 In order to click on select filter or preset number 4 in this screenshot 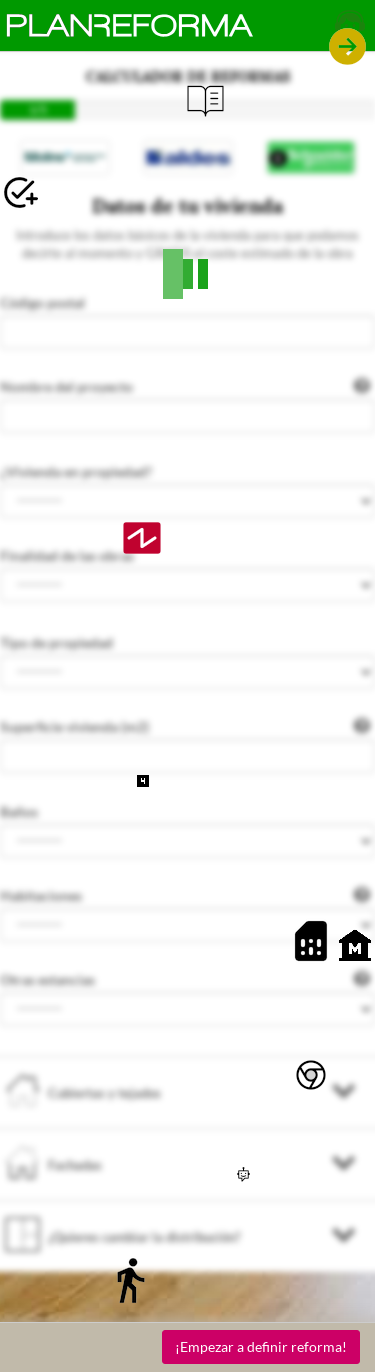, I will do `click(143, 781)`.